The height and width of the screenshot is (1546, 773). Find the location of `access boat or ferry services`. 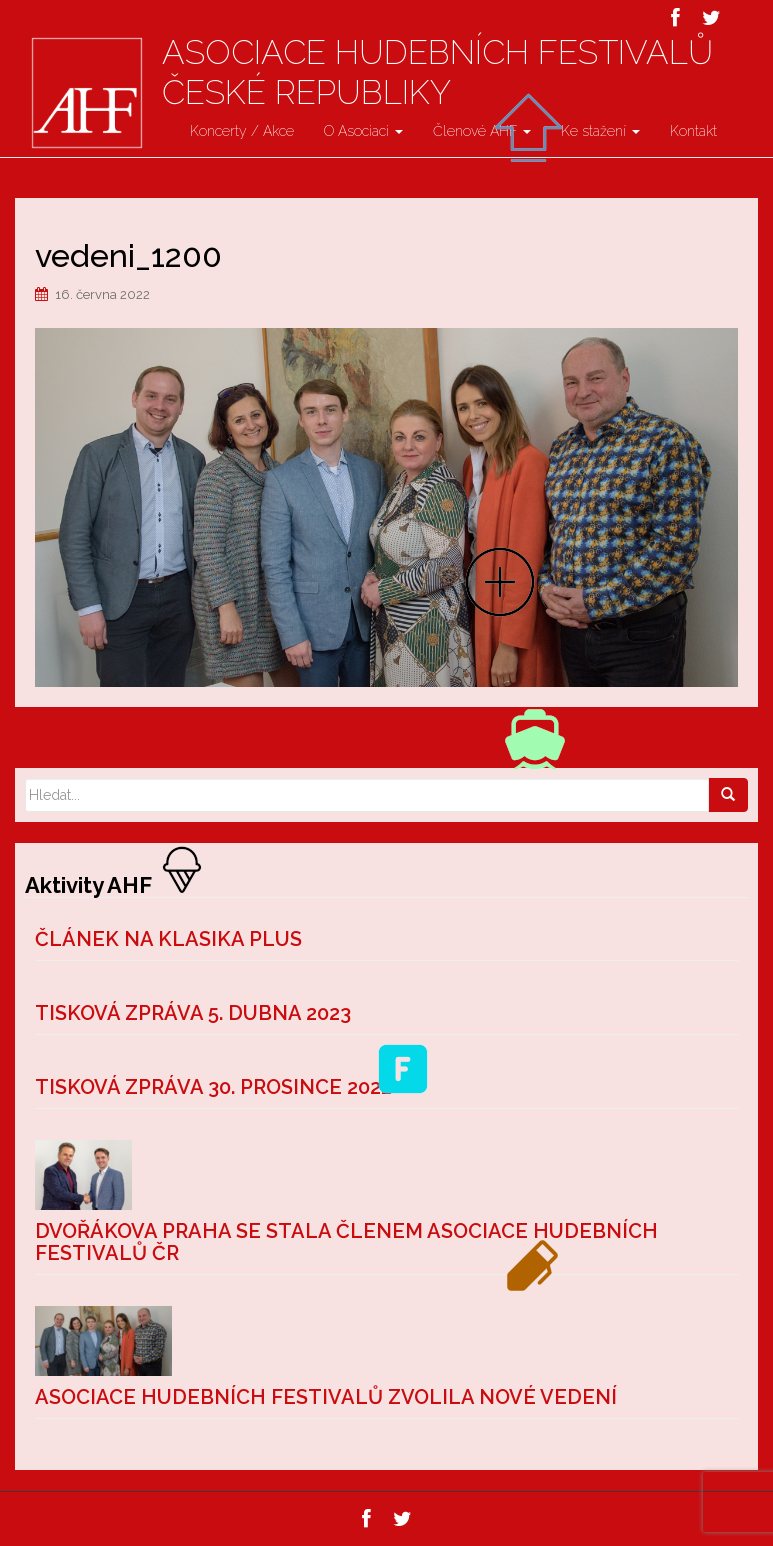

access boat or ferry services is located at coordinates (535, 740).